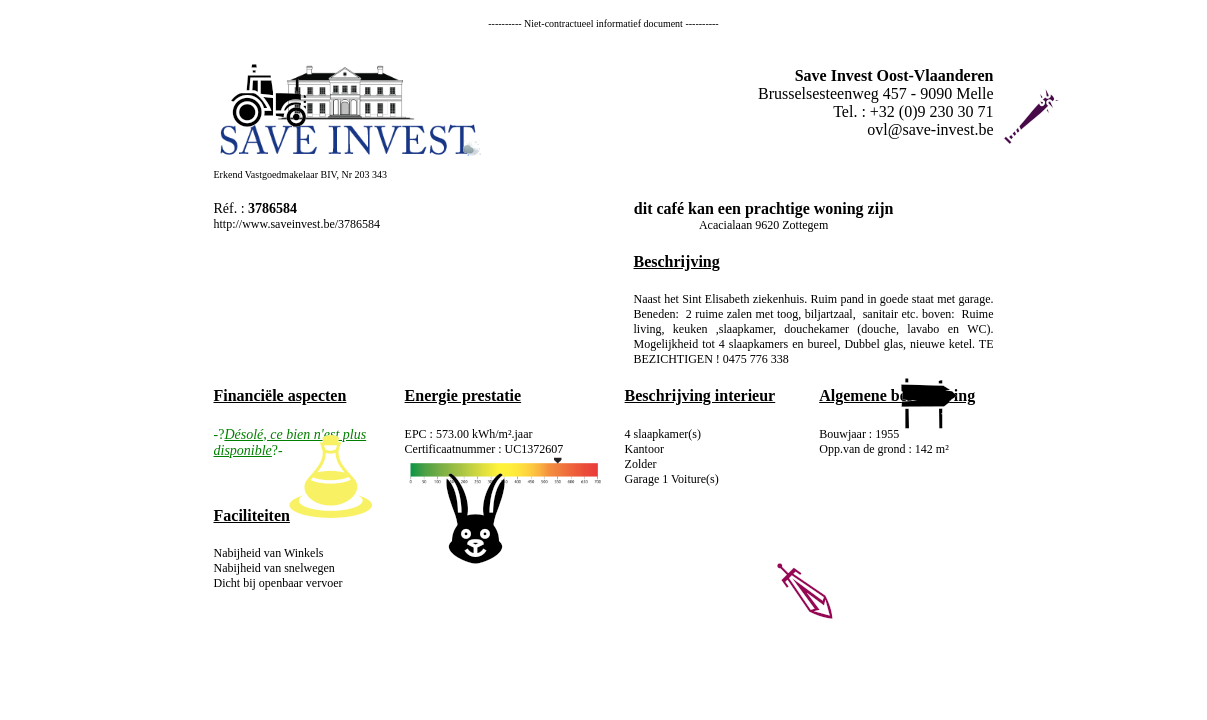 Image resolution: width=1207 pixels, height=720 pixels. I want to click on indicates scattered showers at night, so click(472, 148).